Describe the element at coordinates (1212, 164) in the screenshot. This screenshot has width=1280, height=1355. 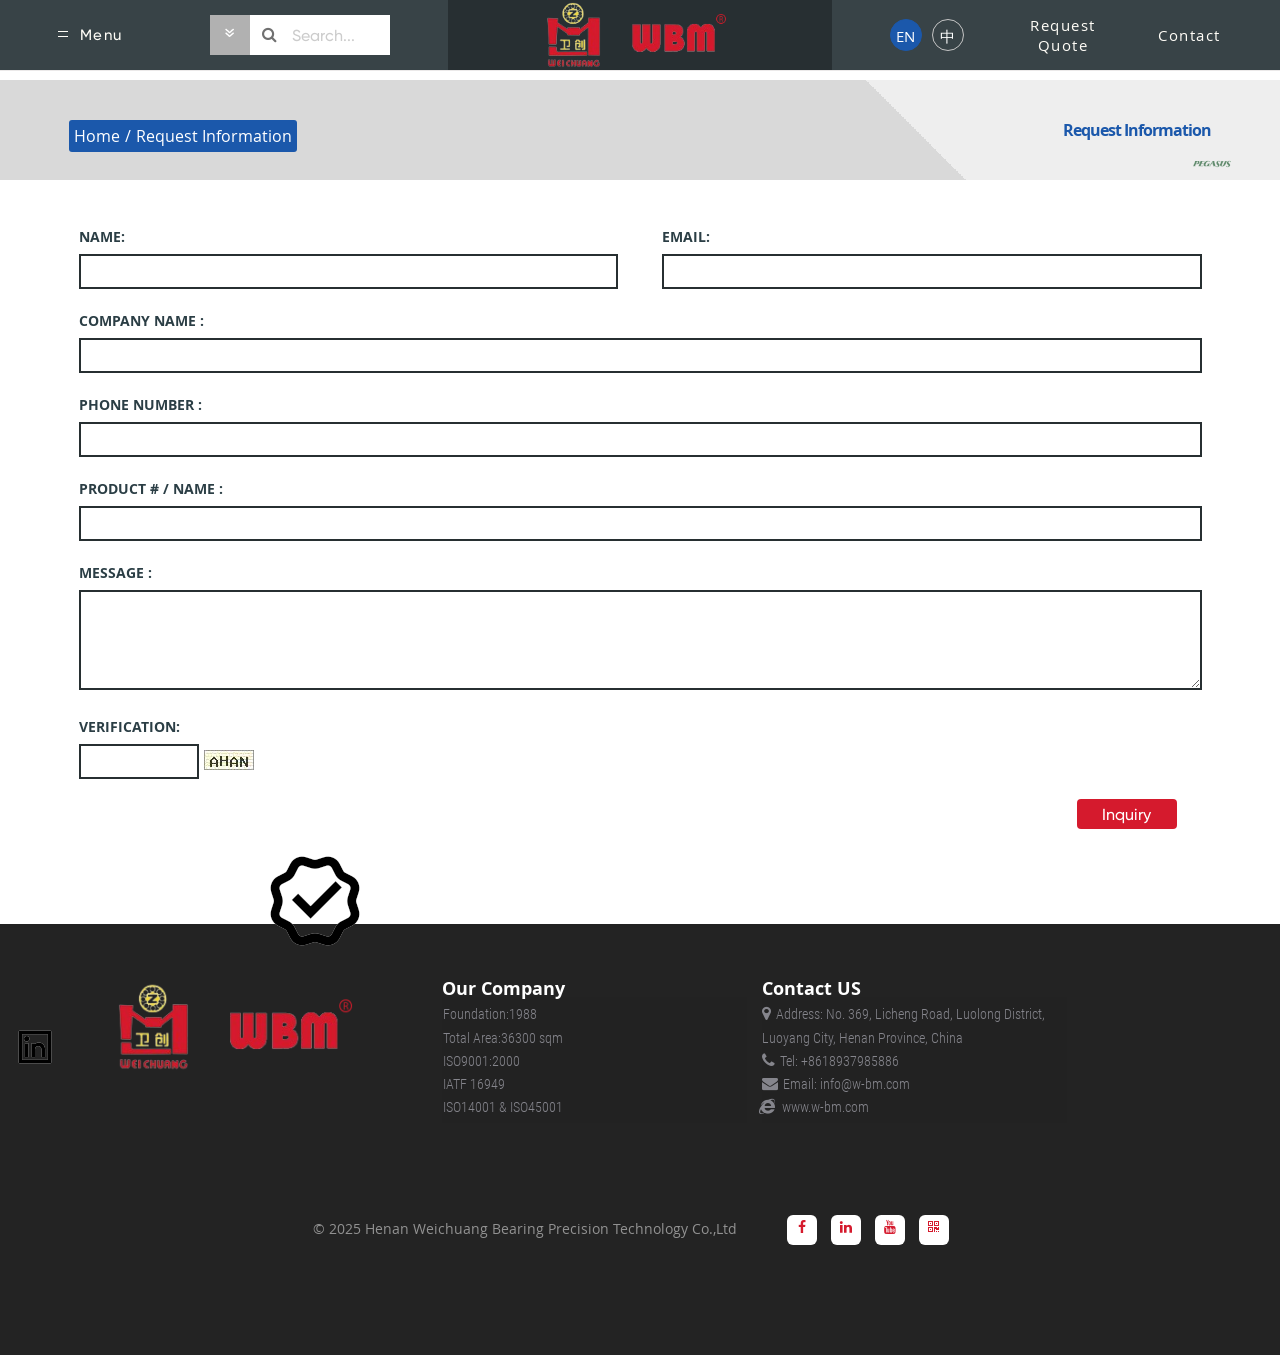
I see `Pegasus Airlines logo` at that location.